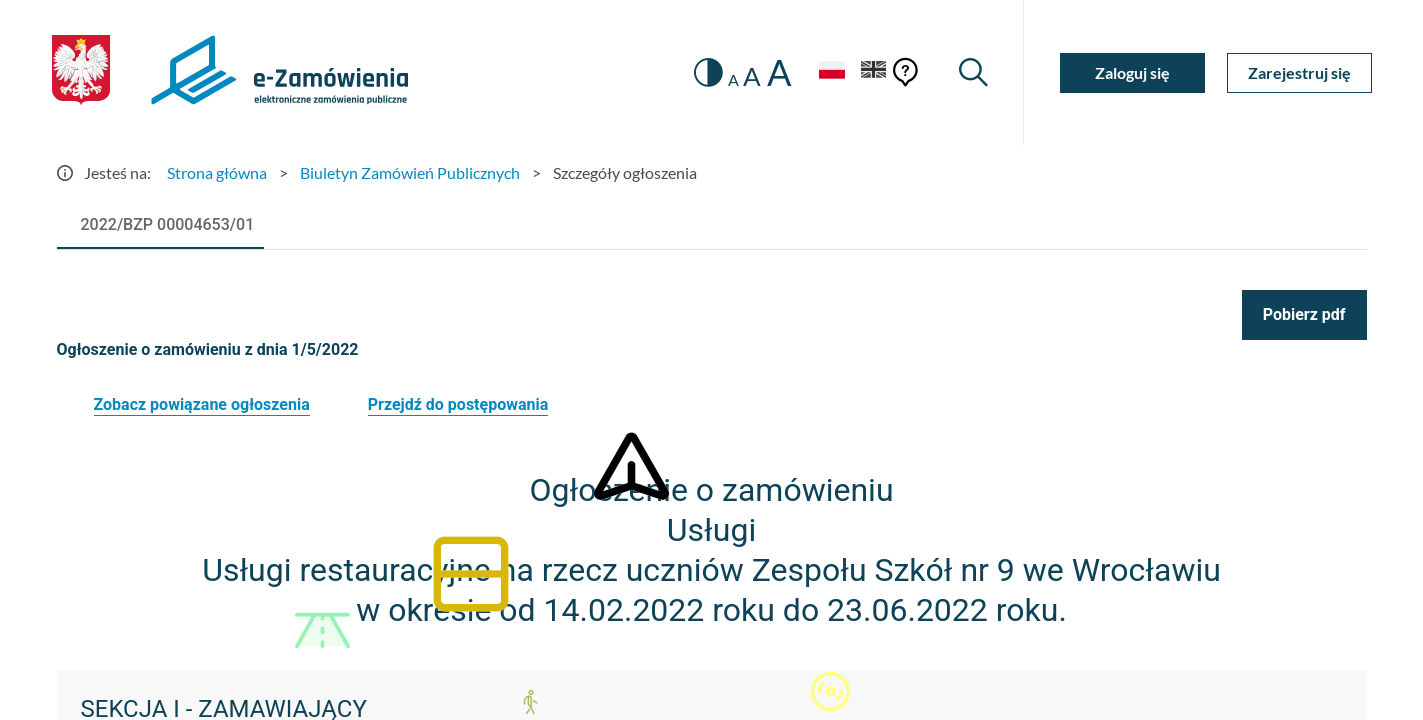 The width and height of the screenshot is (1423, 720). What do you see at coordinates (531, 702) in the screenshot?
I see `select walking directions` at bounding box center [531, 702].